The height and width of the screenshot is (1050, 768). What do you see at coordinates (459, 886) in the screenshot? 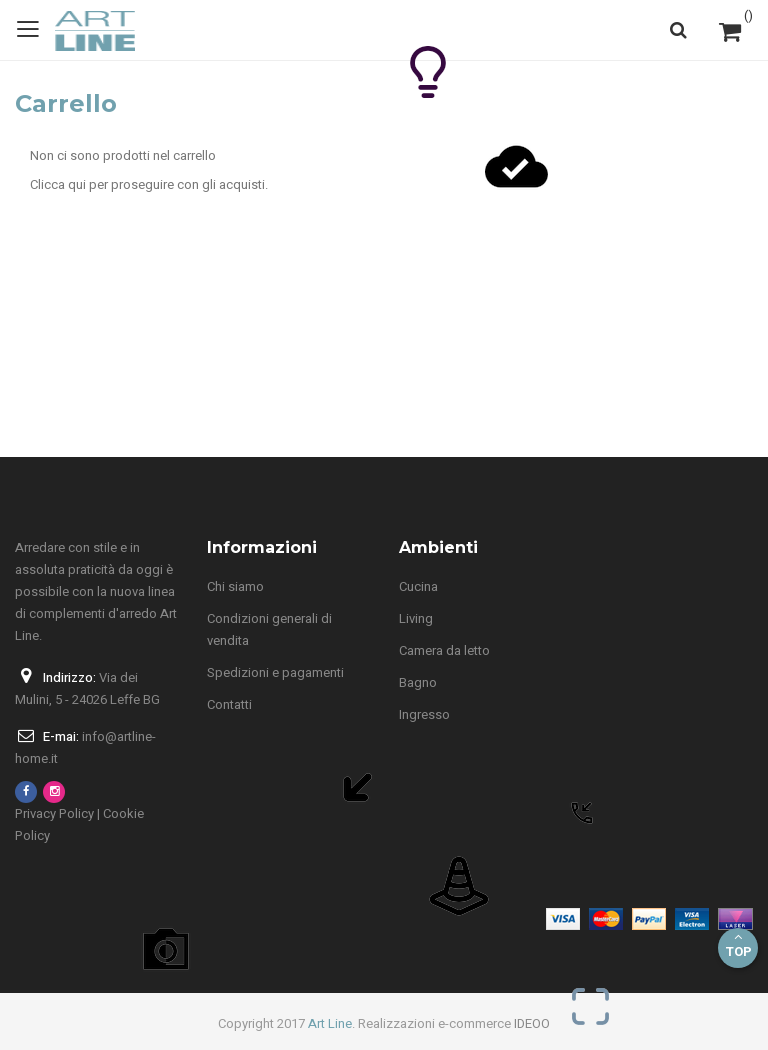
I see `indicates an area under construction or maintenance` at bounding box center [459, 886].